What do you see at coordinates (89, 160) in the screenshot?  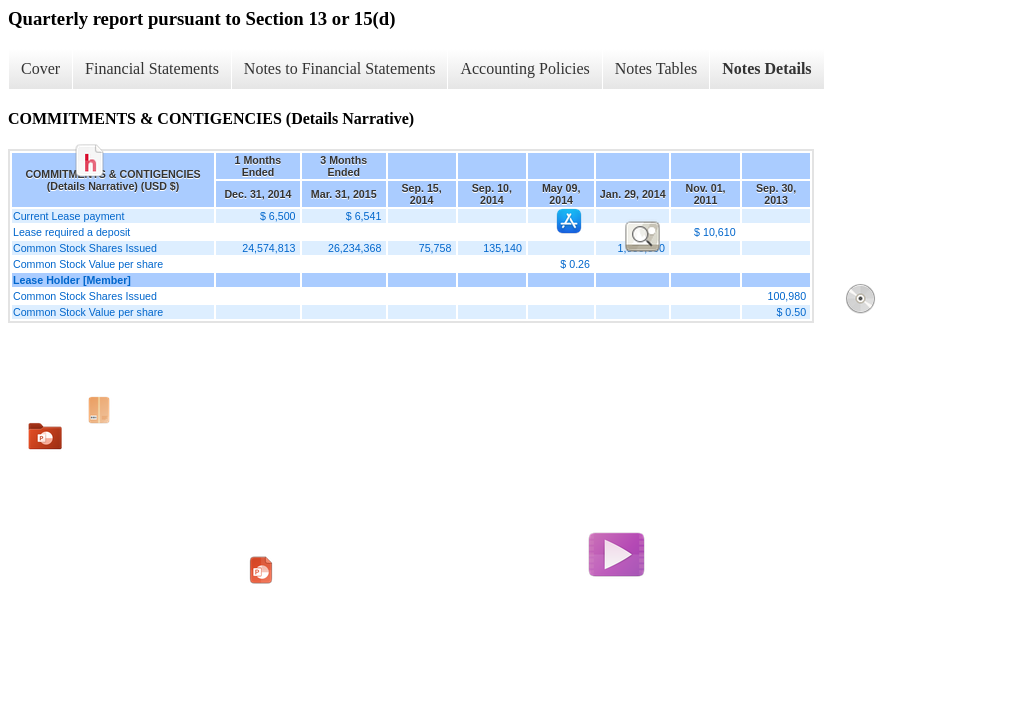 I see `c/c++ header file` at bounding box center [89, 160].